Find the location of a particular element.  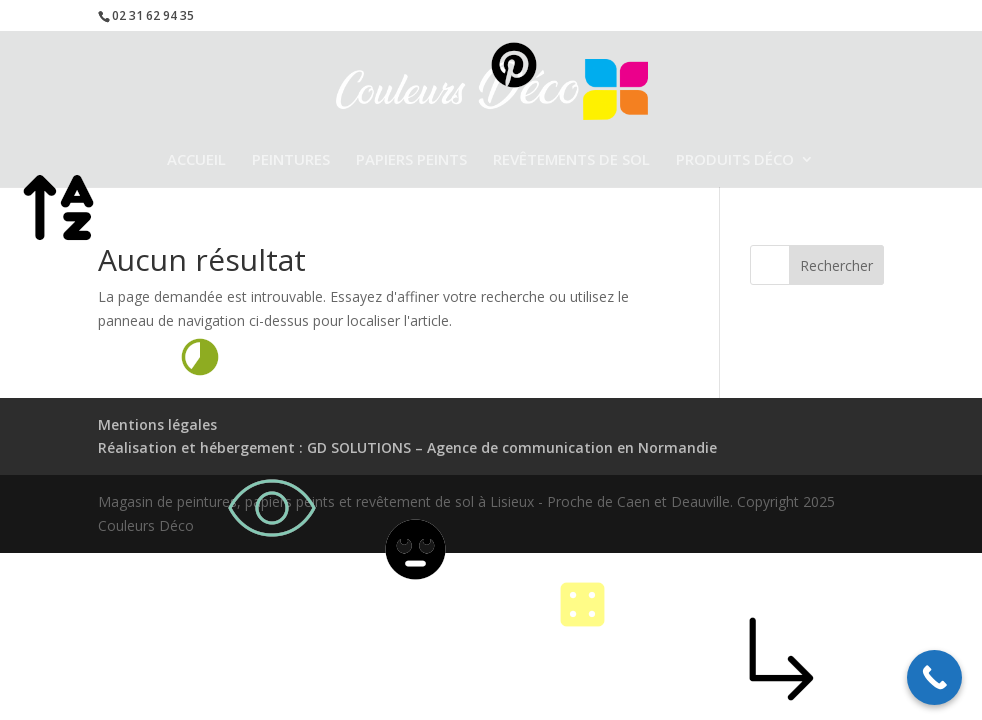

move item down and to the right is located at coordinates (775, 659).